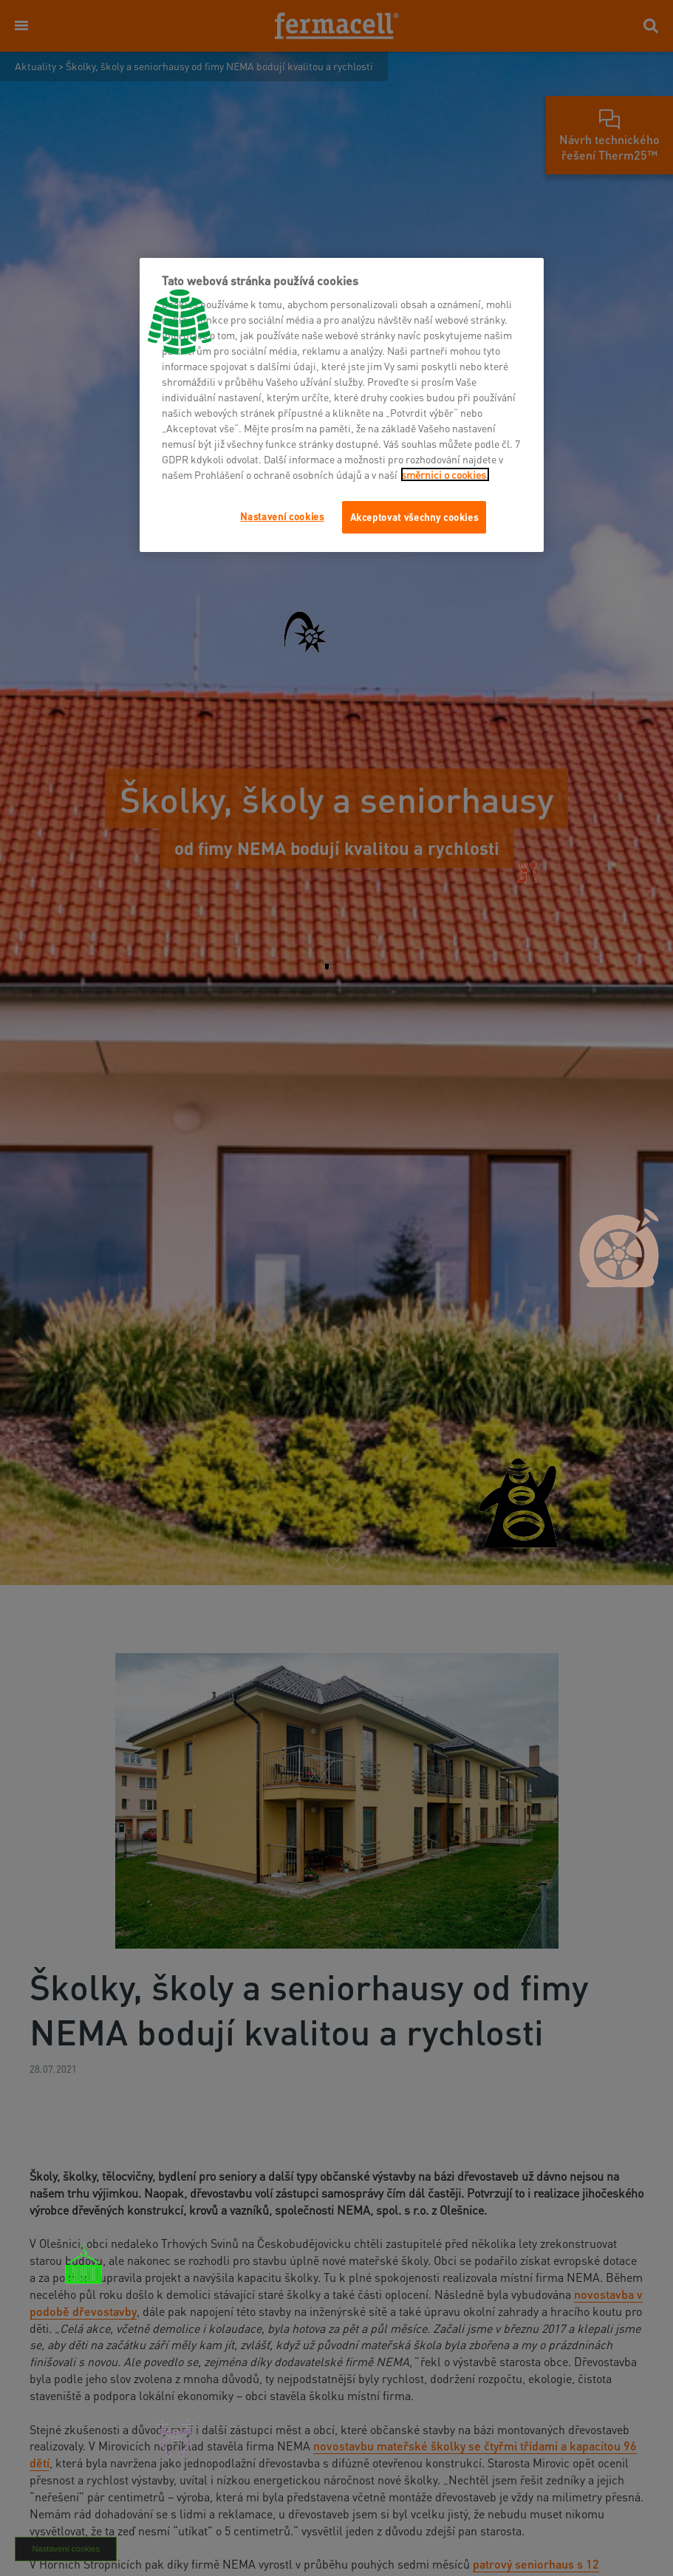 This screenshot has width=673, height=2576. Describe the element at coordinates (83, 2264) in the screenshot. I see `view inventory or storage contents` at that location.